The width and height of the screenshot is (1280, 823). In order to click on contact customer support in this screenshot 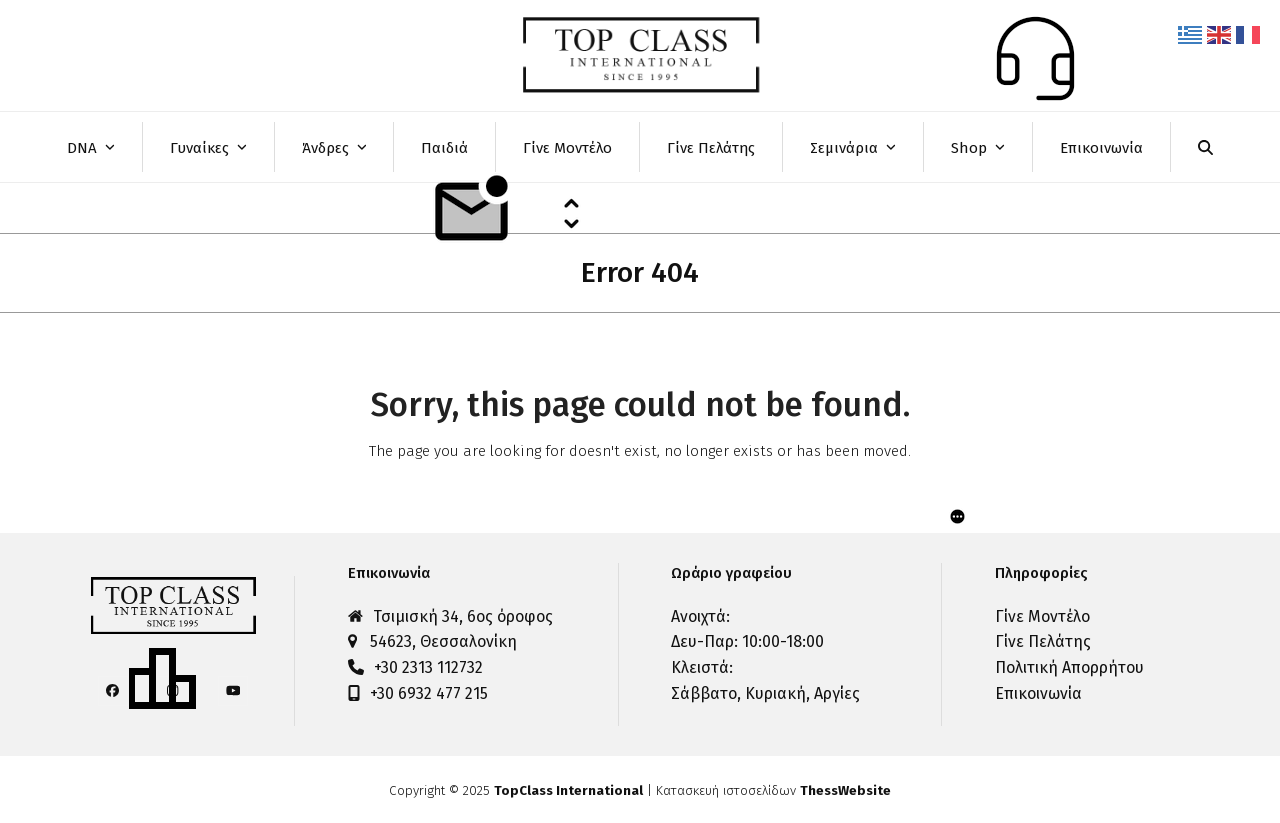, I will do `click(1035, 55)`.